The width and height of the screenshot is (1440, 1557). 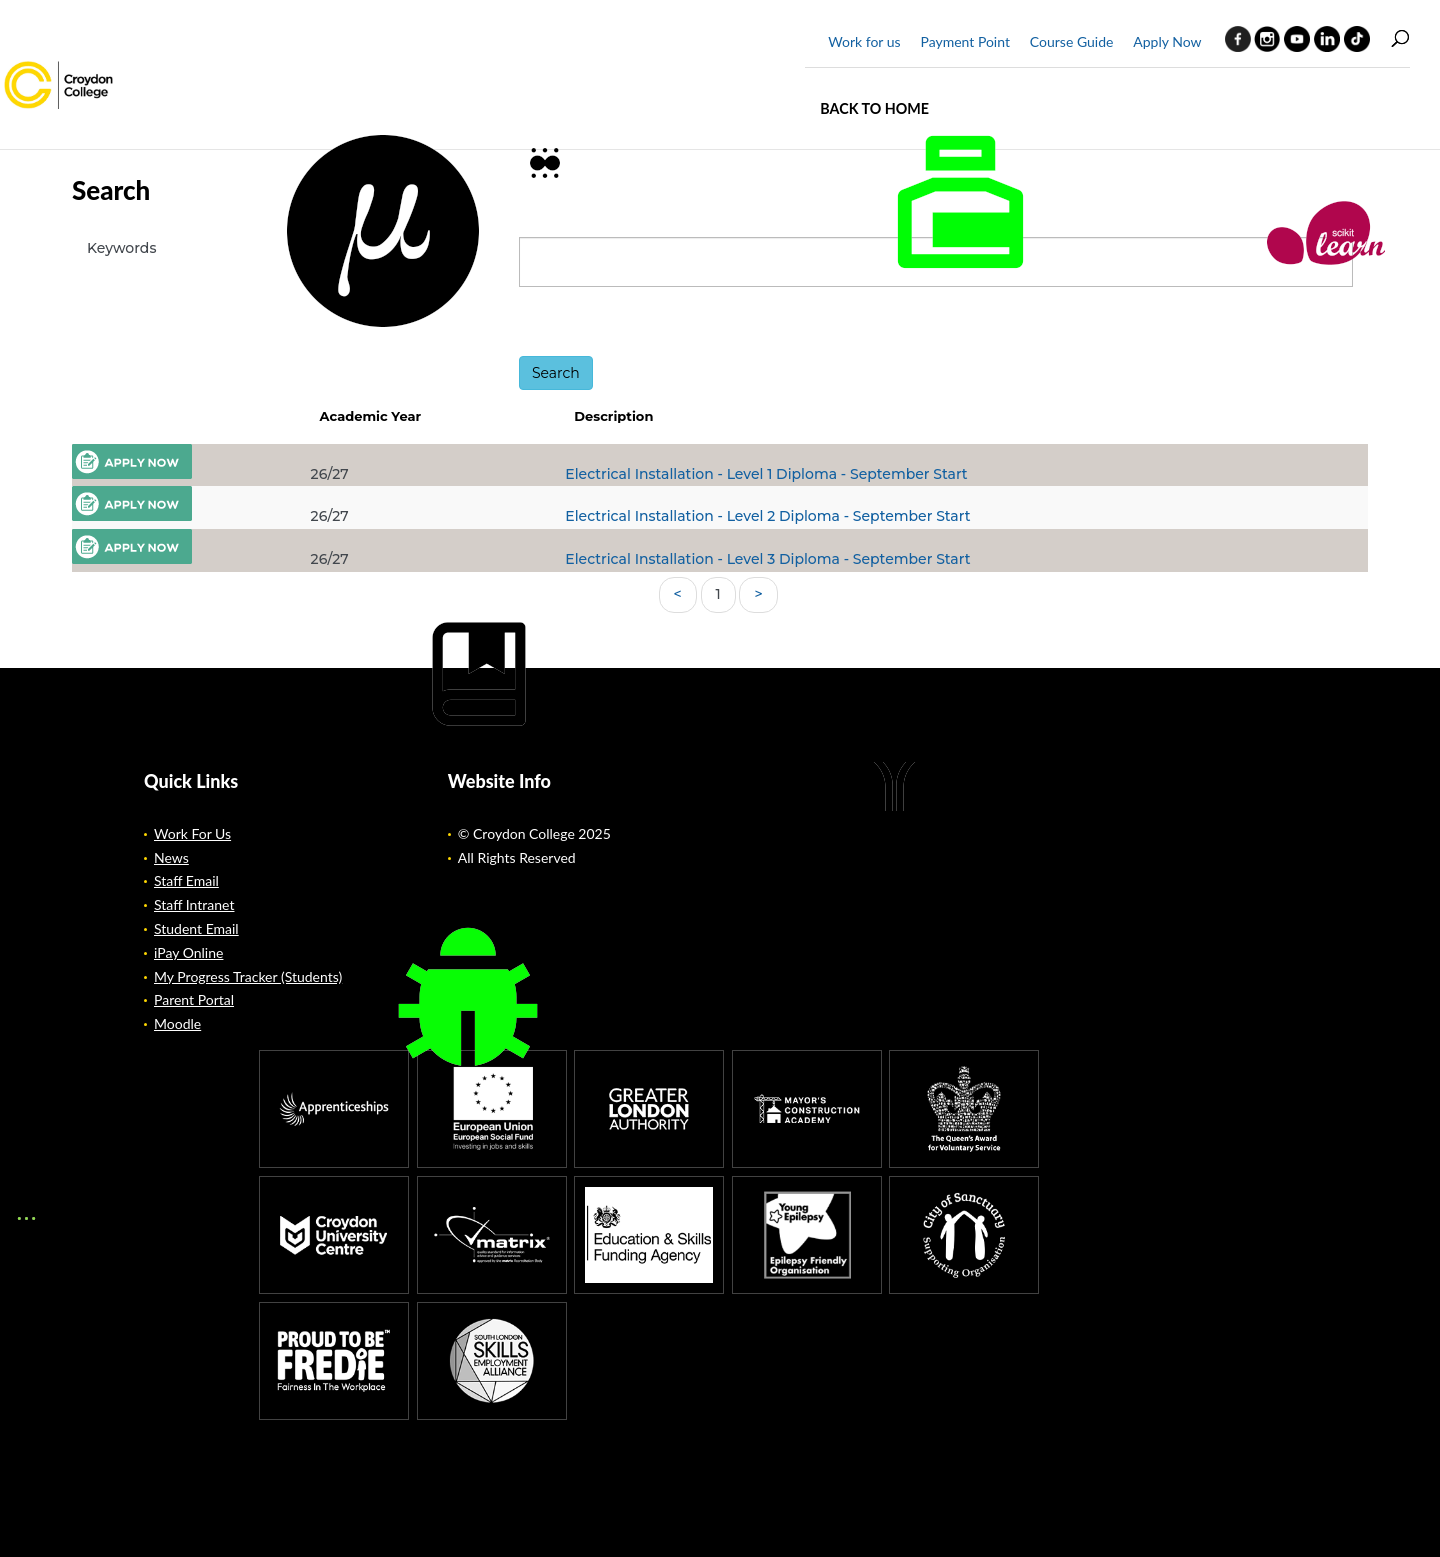 I want to click on access more options or actions, so click(x=26, y=1218).